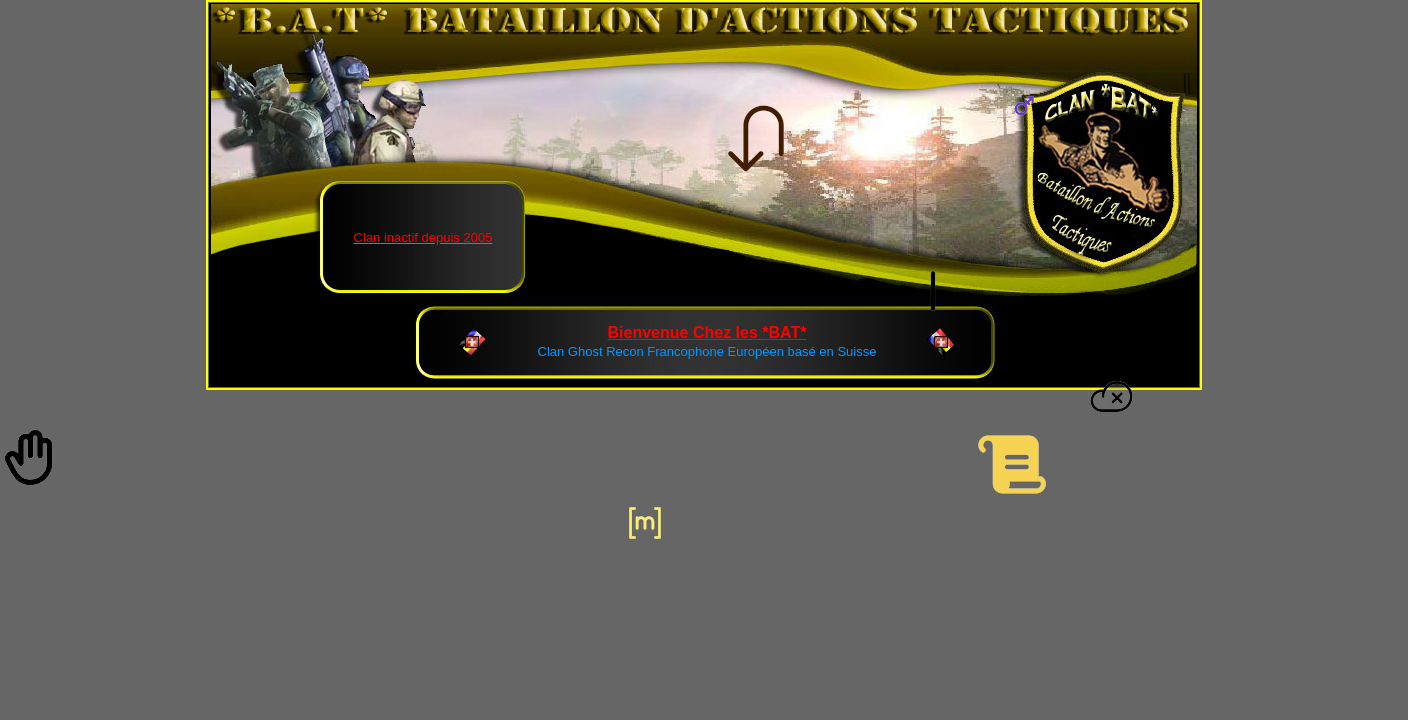 The width and height of the screenshot is (1408, 720). Describe the element at coordinates (758, 138) in the screenshot. I see `undo or go back to previous state` at that location.